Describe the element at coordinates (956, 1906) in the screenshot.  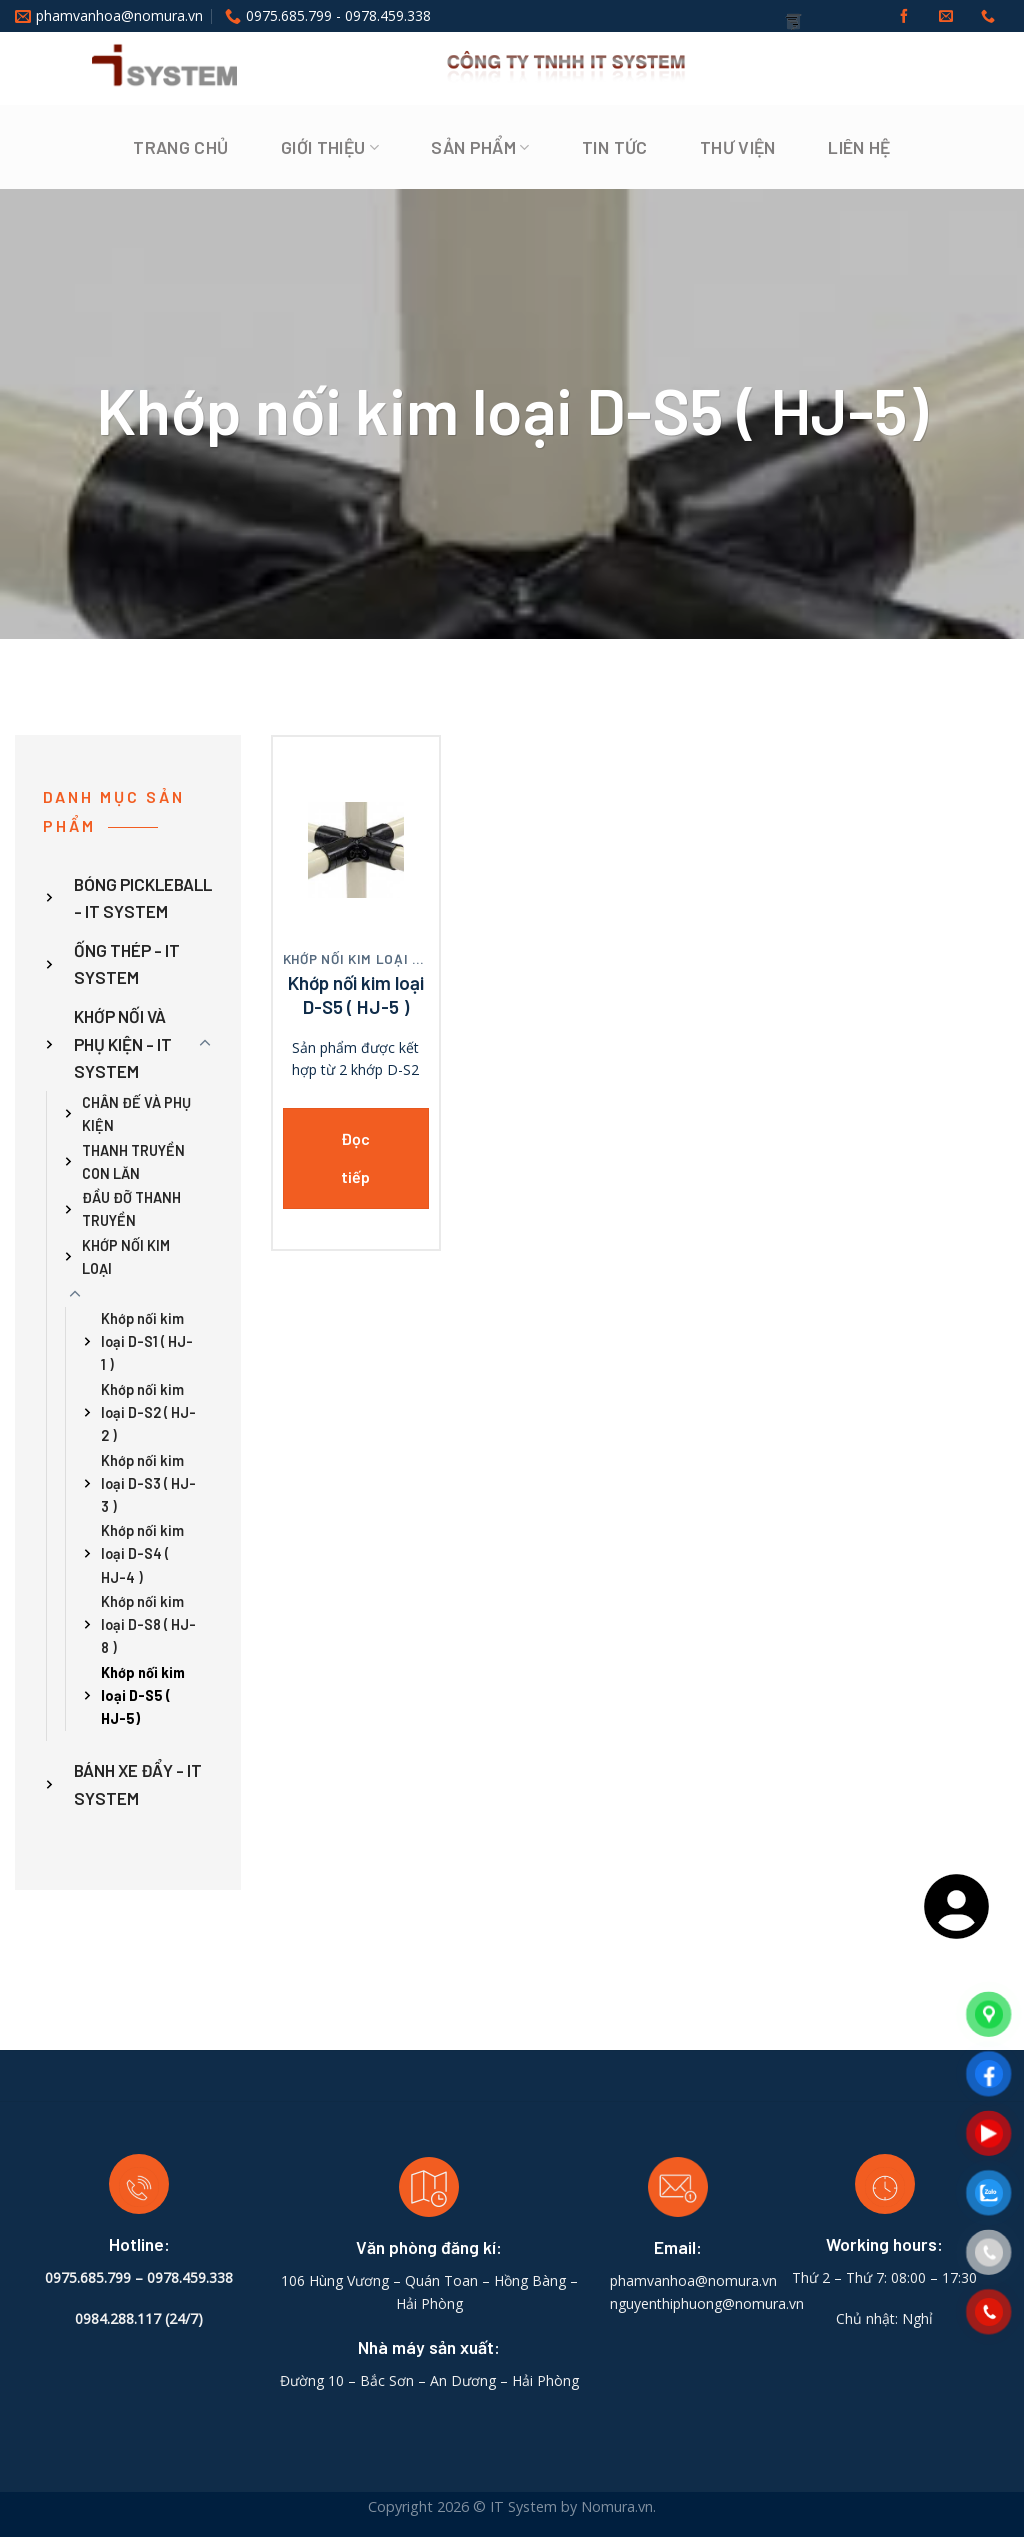
I see `view your profile` at that location.